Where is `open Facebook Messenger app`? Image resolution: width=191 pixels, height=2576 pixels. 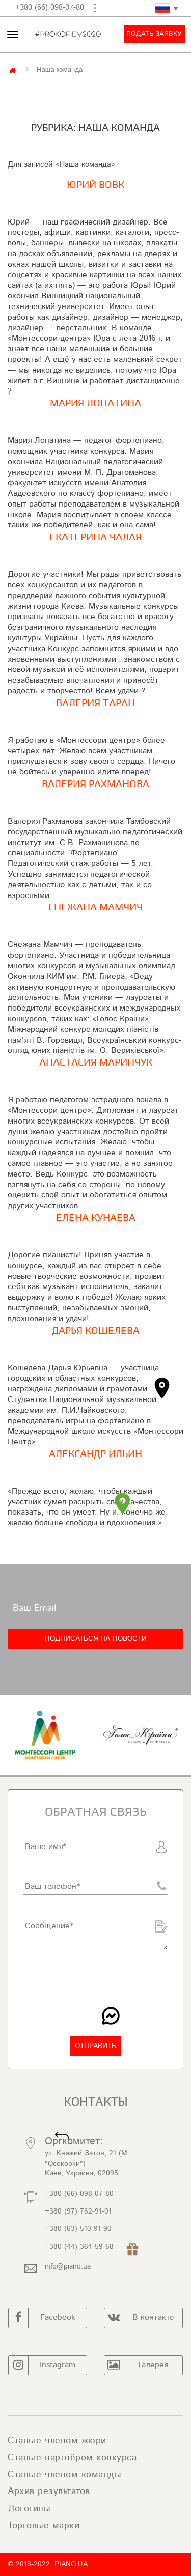
open Facebook Messenger app is located at coordinates (111, 2015).